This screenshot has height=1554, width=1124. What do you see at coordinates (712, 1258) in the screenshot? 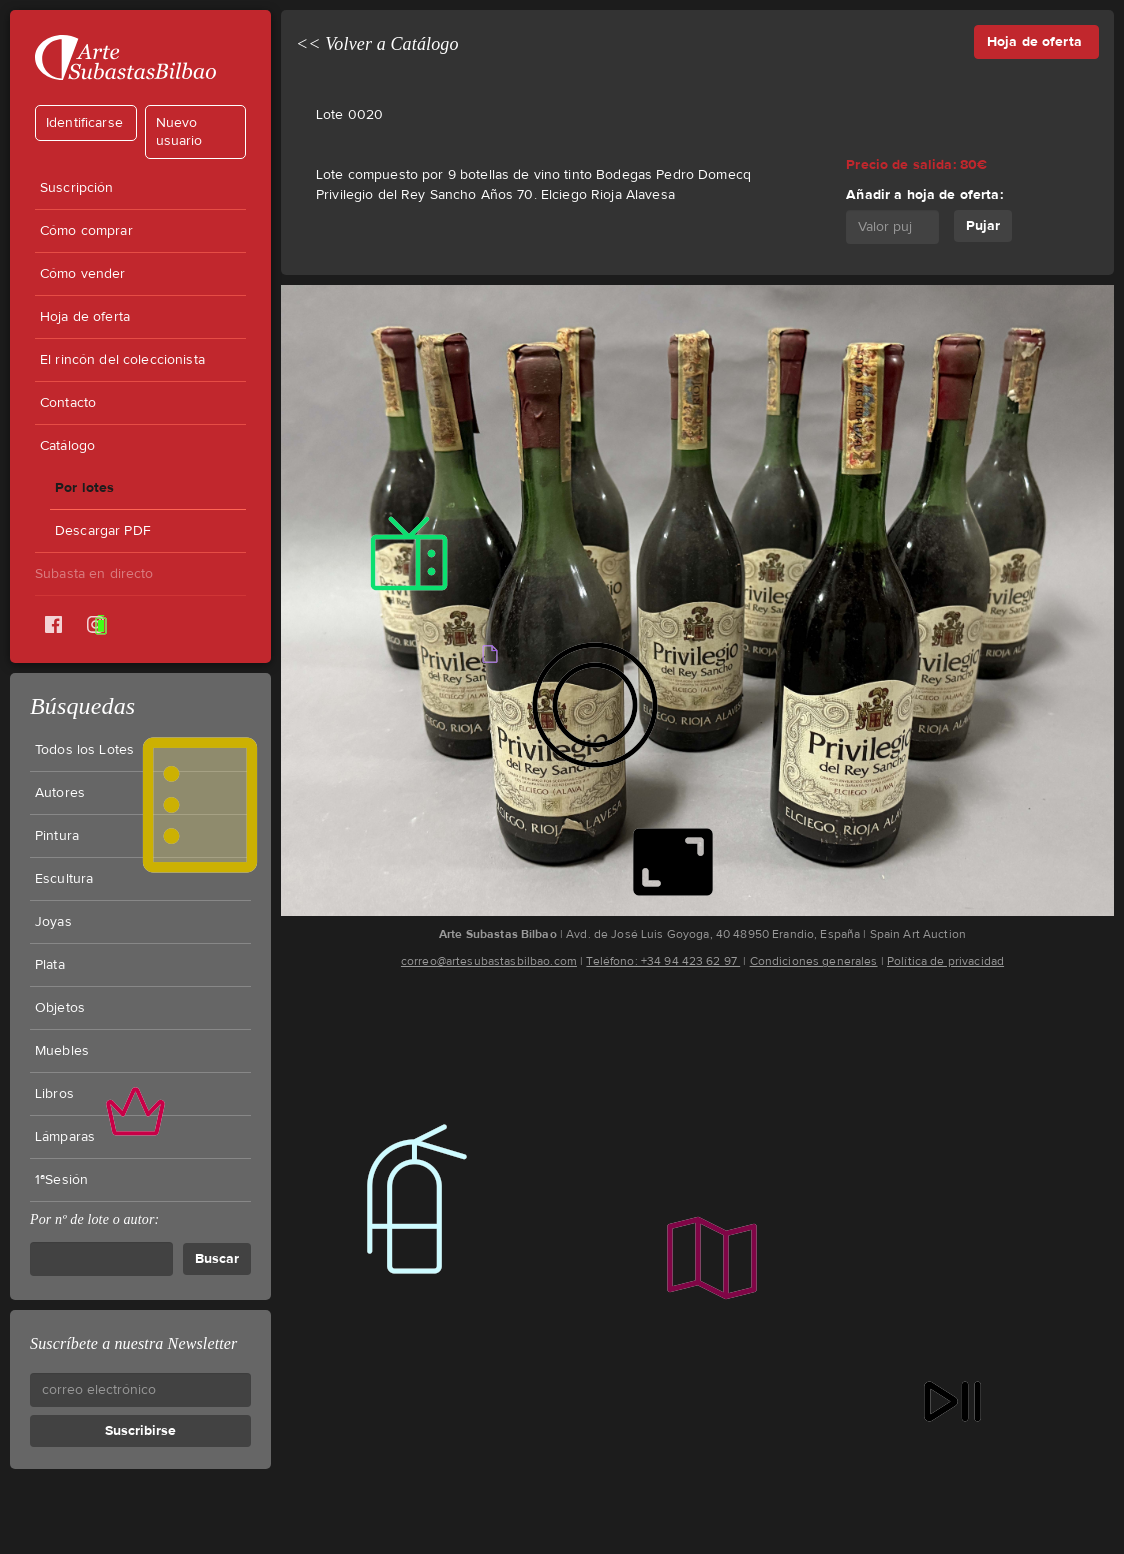
I see `view map or navigation` at bounding box center [712, 1258].